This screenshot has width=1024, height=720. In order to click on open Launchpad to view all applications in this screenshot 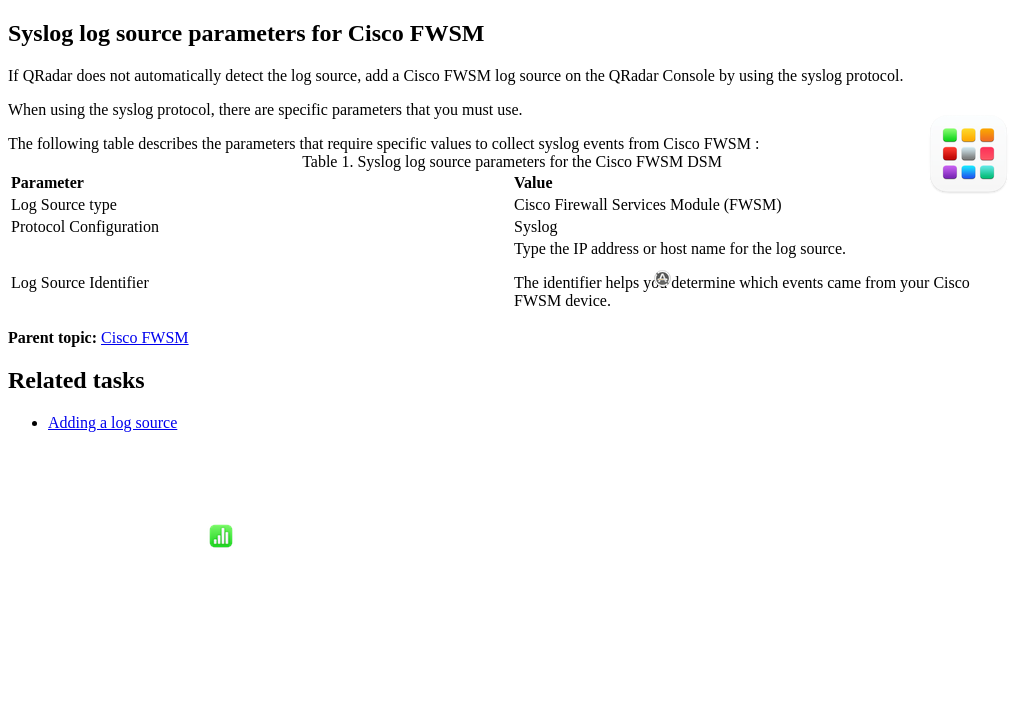, I will do `click(968, 153)`.